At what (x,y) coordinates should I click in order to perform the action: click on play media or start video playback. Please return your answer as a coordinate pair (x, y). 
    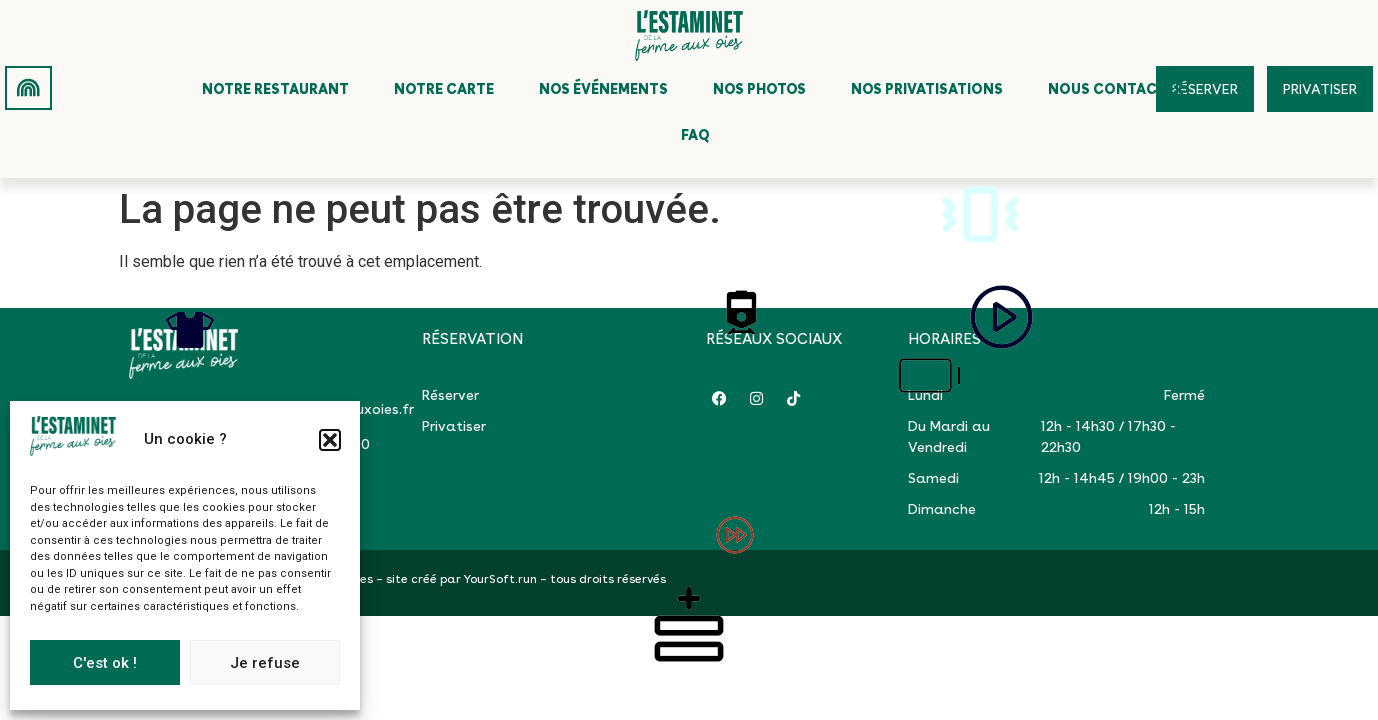
    Looking at the image, I should click on (1002, 317).